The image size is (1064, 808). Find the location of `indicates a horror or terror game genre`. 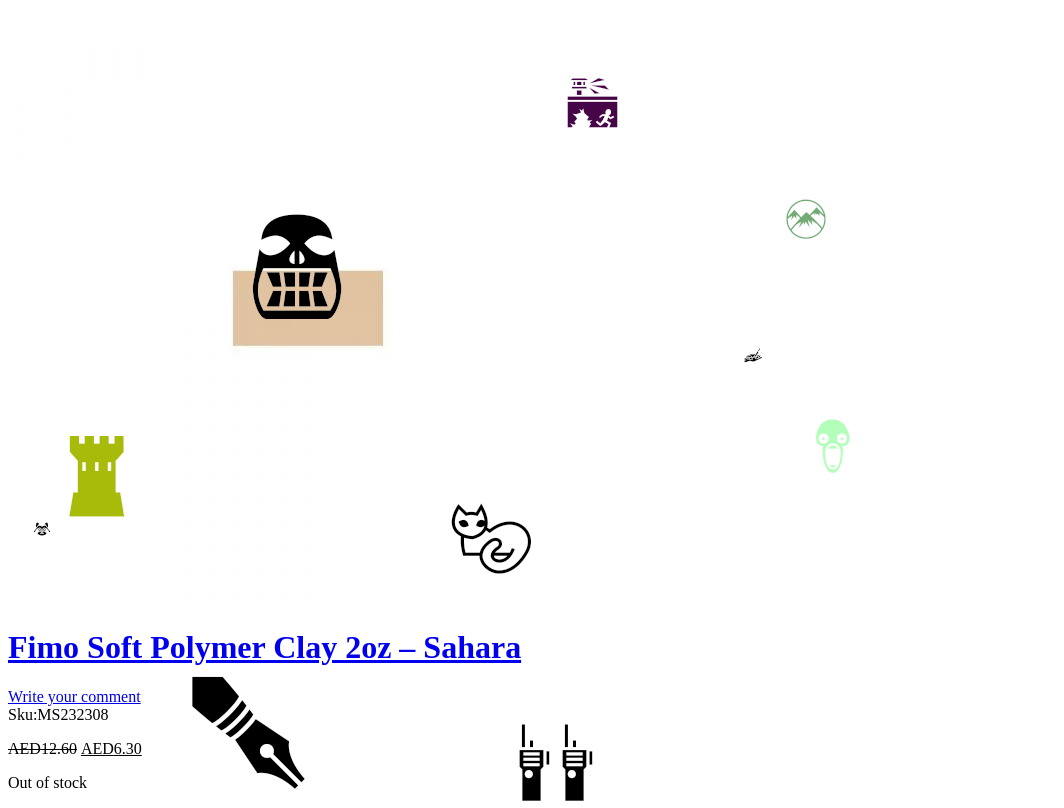

indicates a horror or terror game genre is located at coordinates (833, 446).